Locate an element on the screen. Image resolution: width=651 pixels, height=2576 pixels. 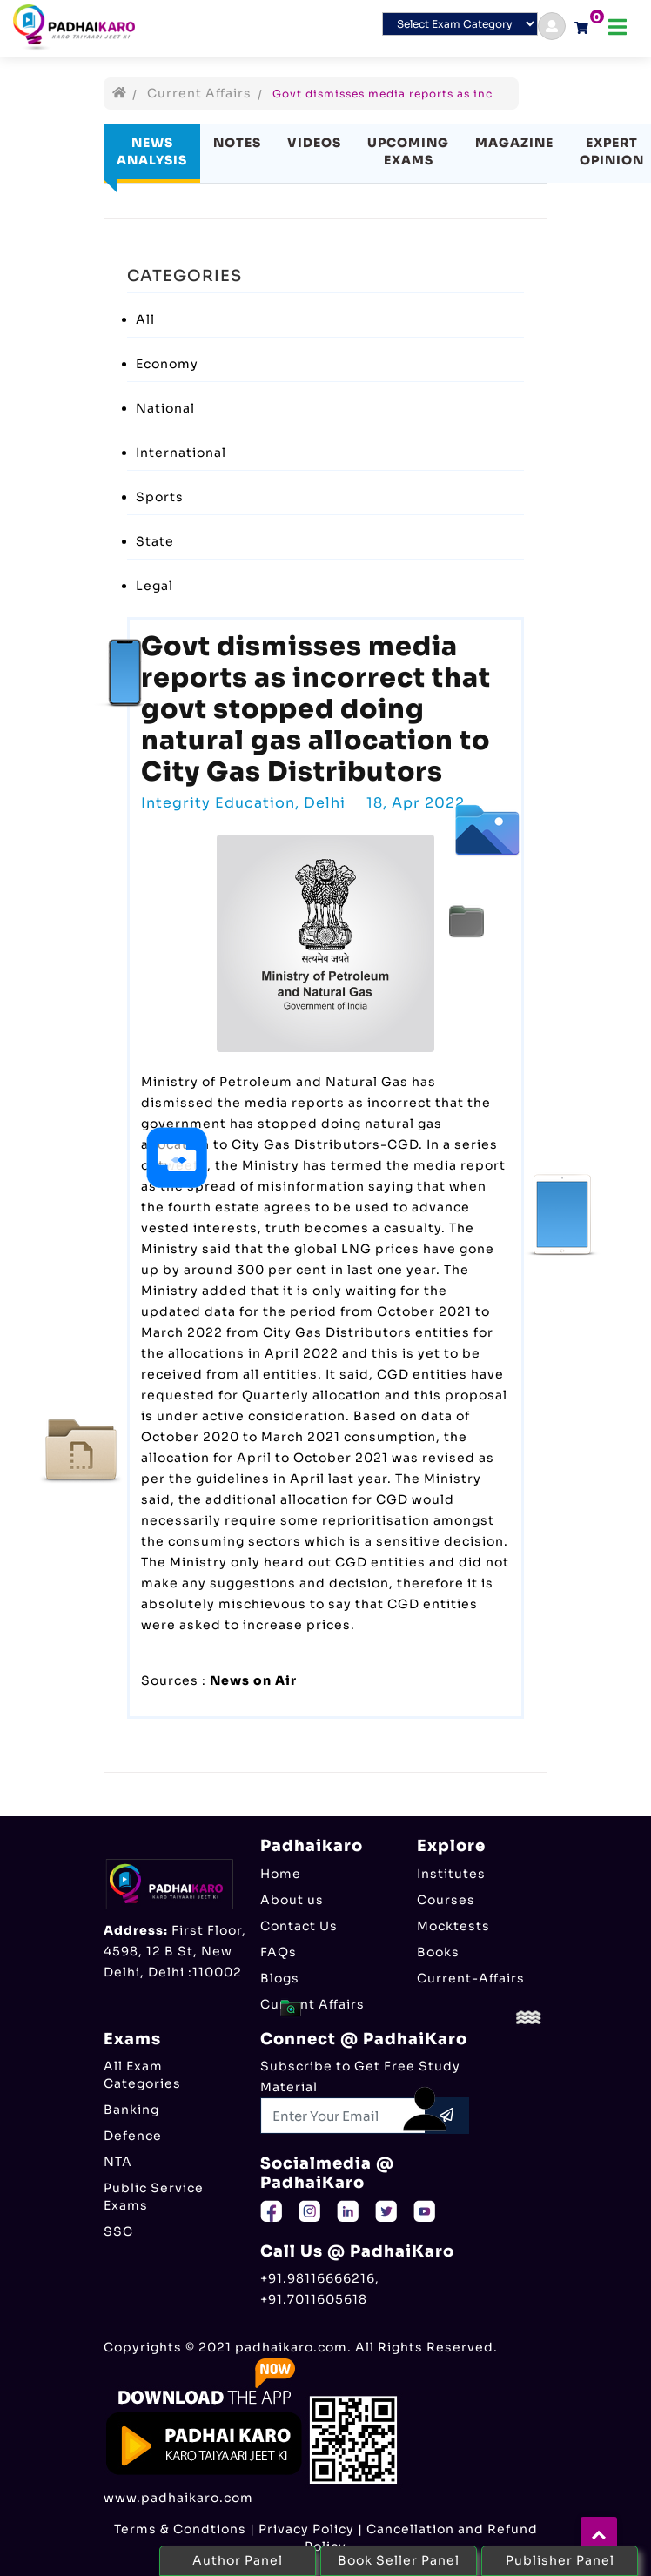
open a folder to view its contents is located at coordinates (466, 921).